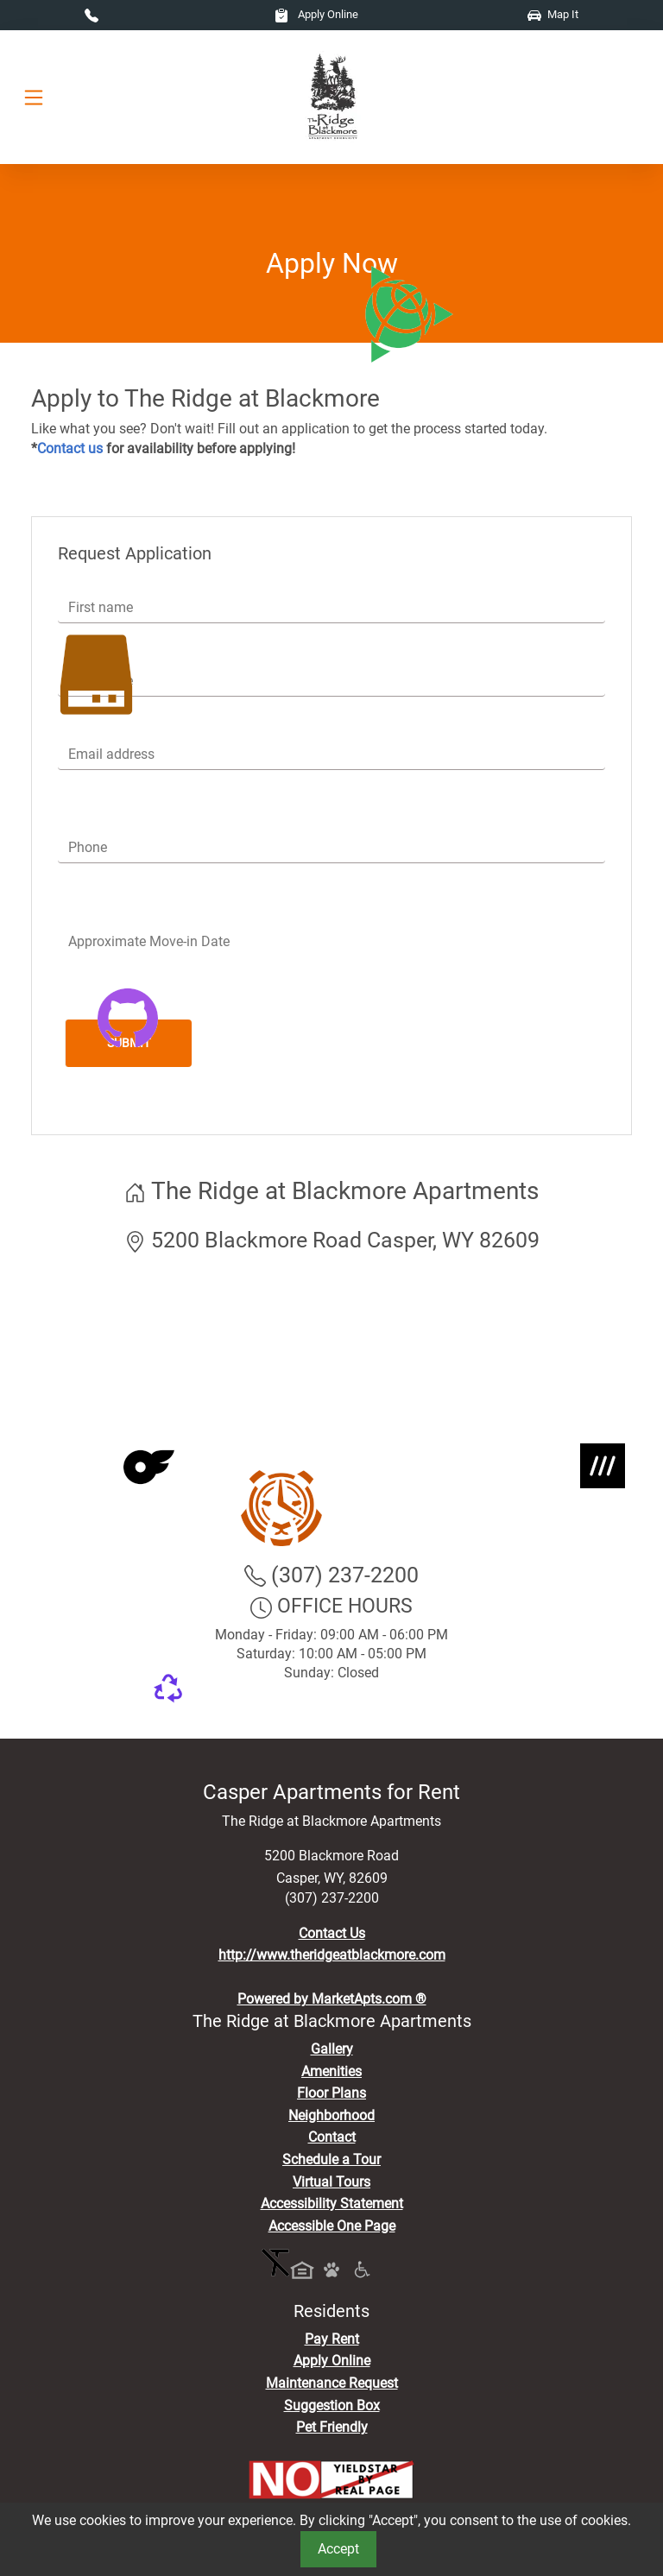 The width and height of the screenshot is (663, 2576). Describe the element at coordinates (275, 2263) in the screenshot. I see `clear text formatting` at that location.